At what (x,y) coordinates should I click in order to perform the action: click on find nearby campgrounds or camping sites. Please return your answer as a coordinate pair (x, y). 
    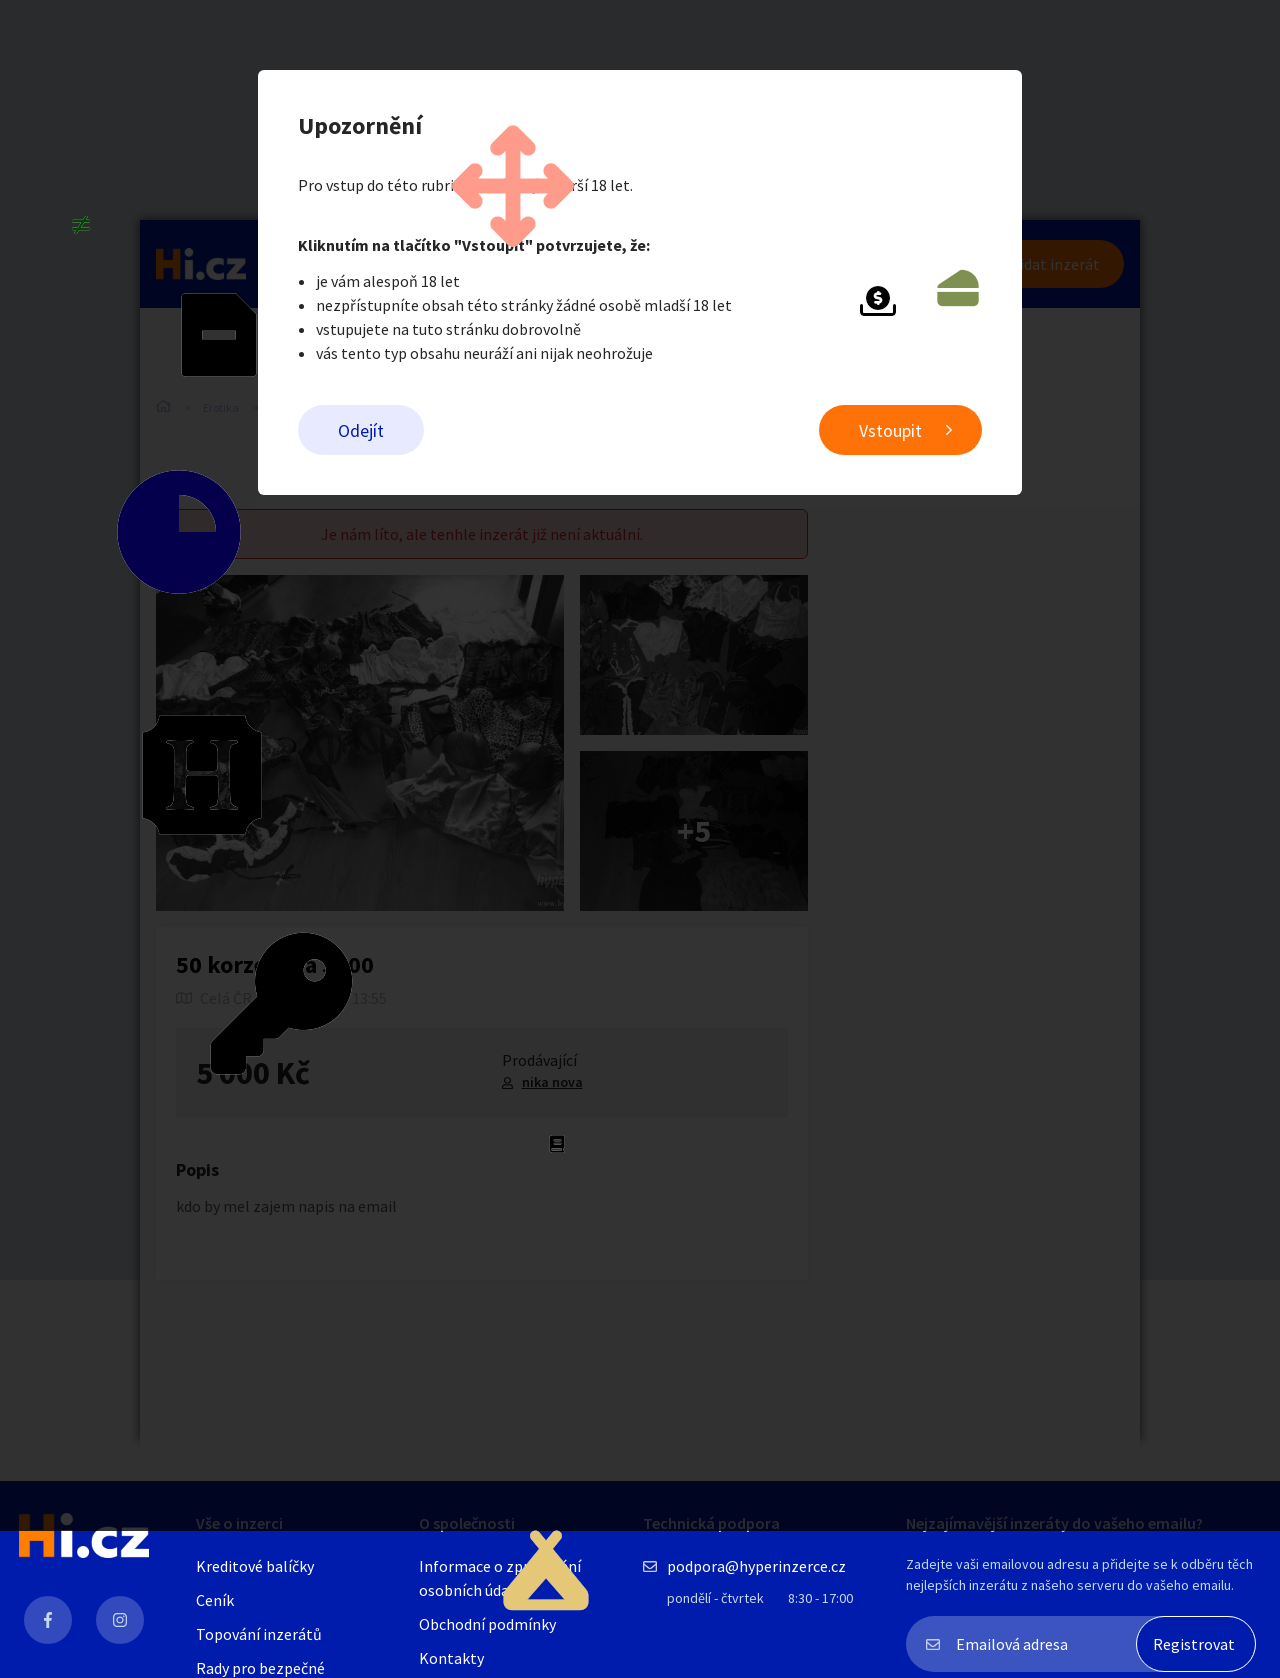
    Looking at the image, I should click on (546, 1573).